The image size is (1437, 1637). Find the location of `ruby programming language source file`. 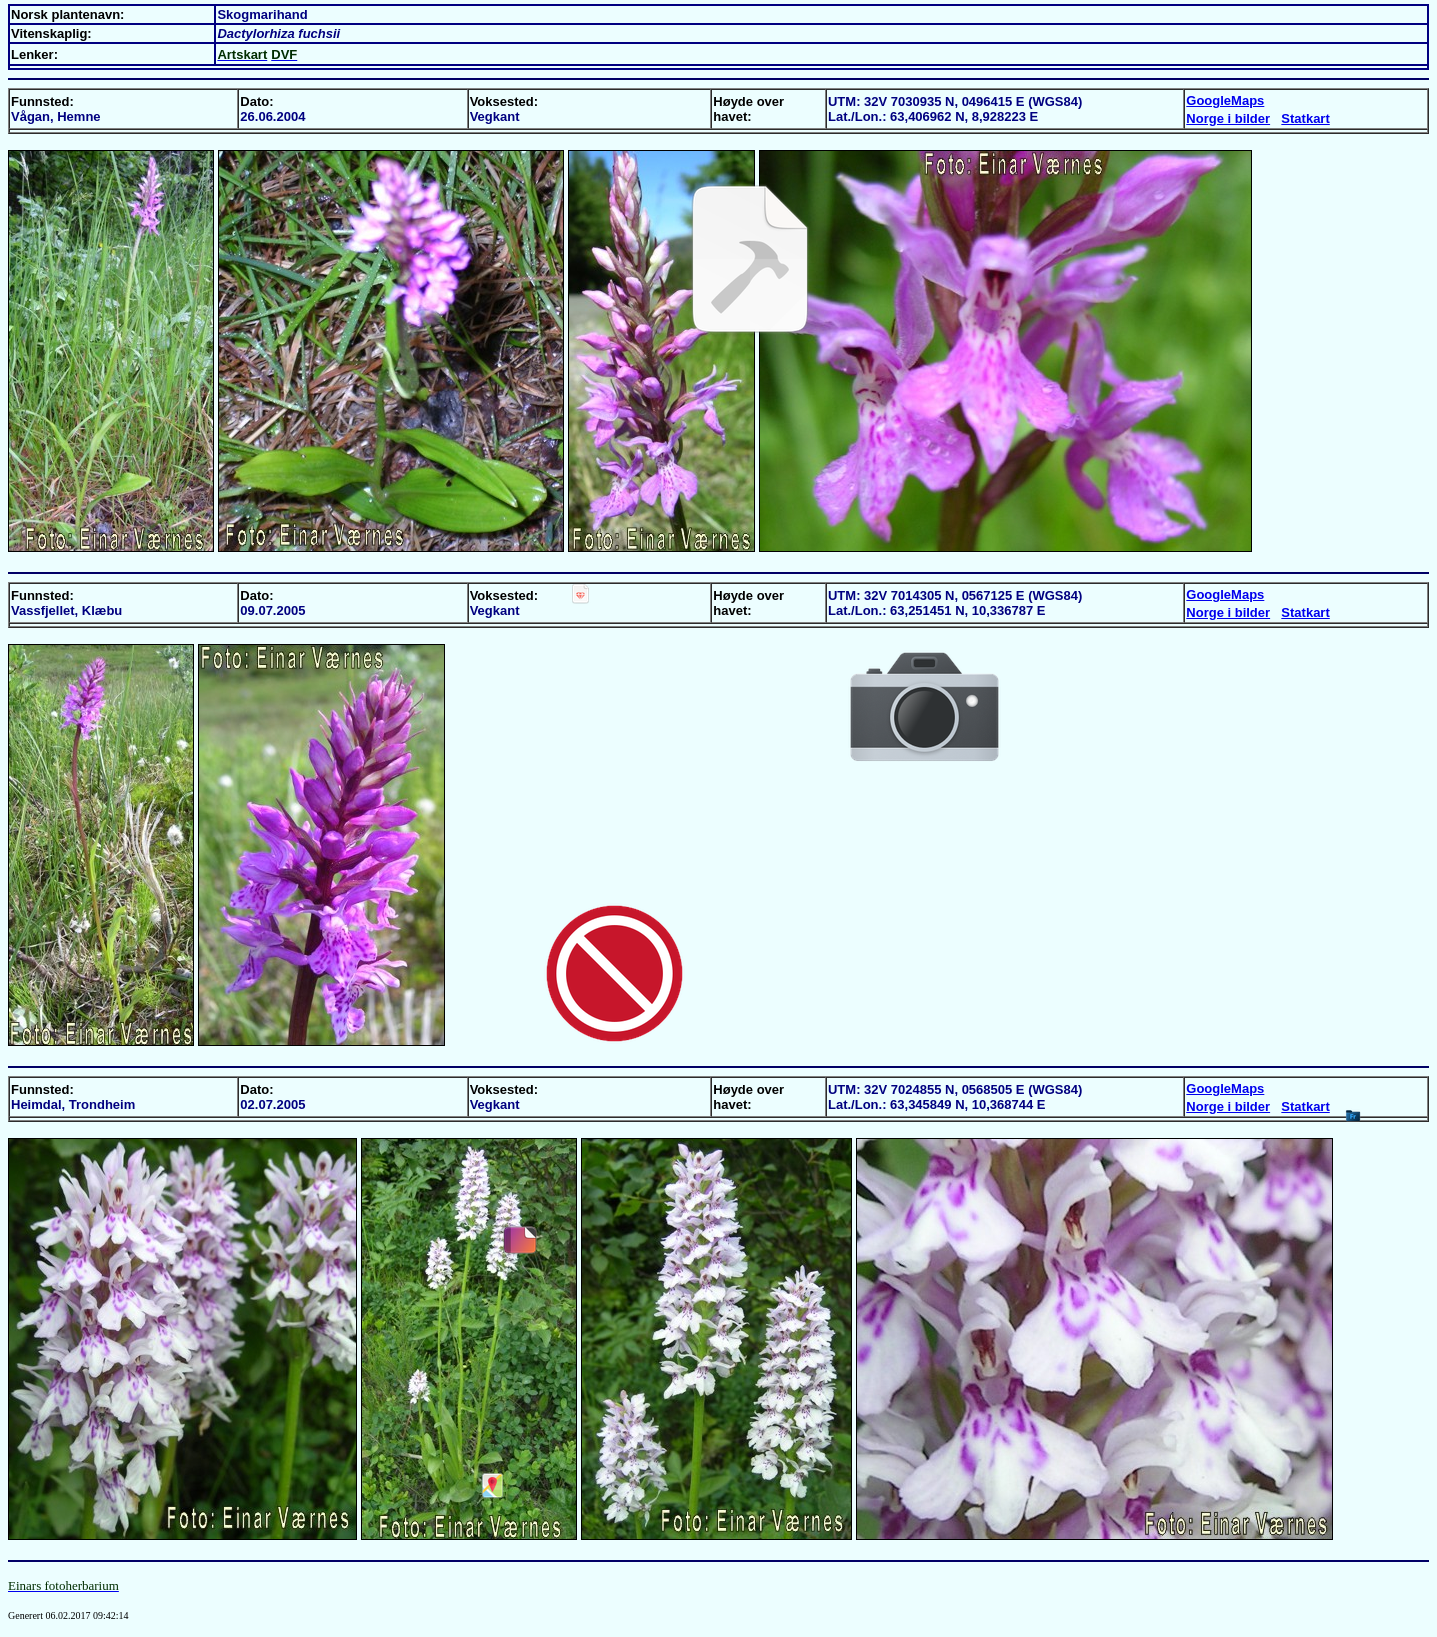

ruby programming language source file is located at coordinates (580, 593).